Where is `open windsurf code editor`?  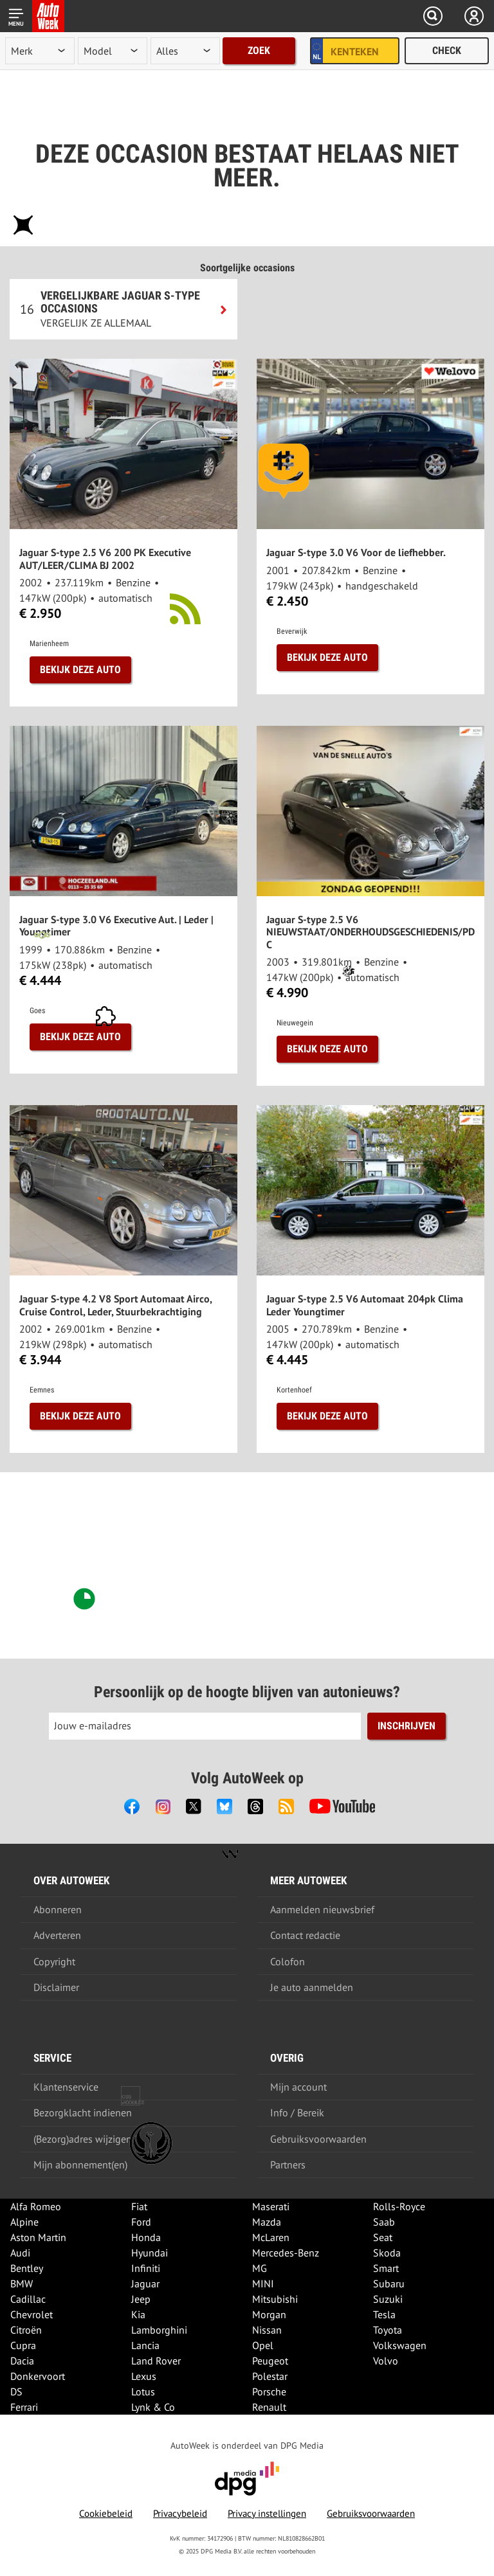 open windsurf code editor is located at coordinates (230, 1854).